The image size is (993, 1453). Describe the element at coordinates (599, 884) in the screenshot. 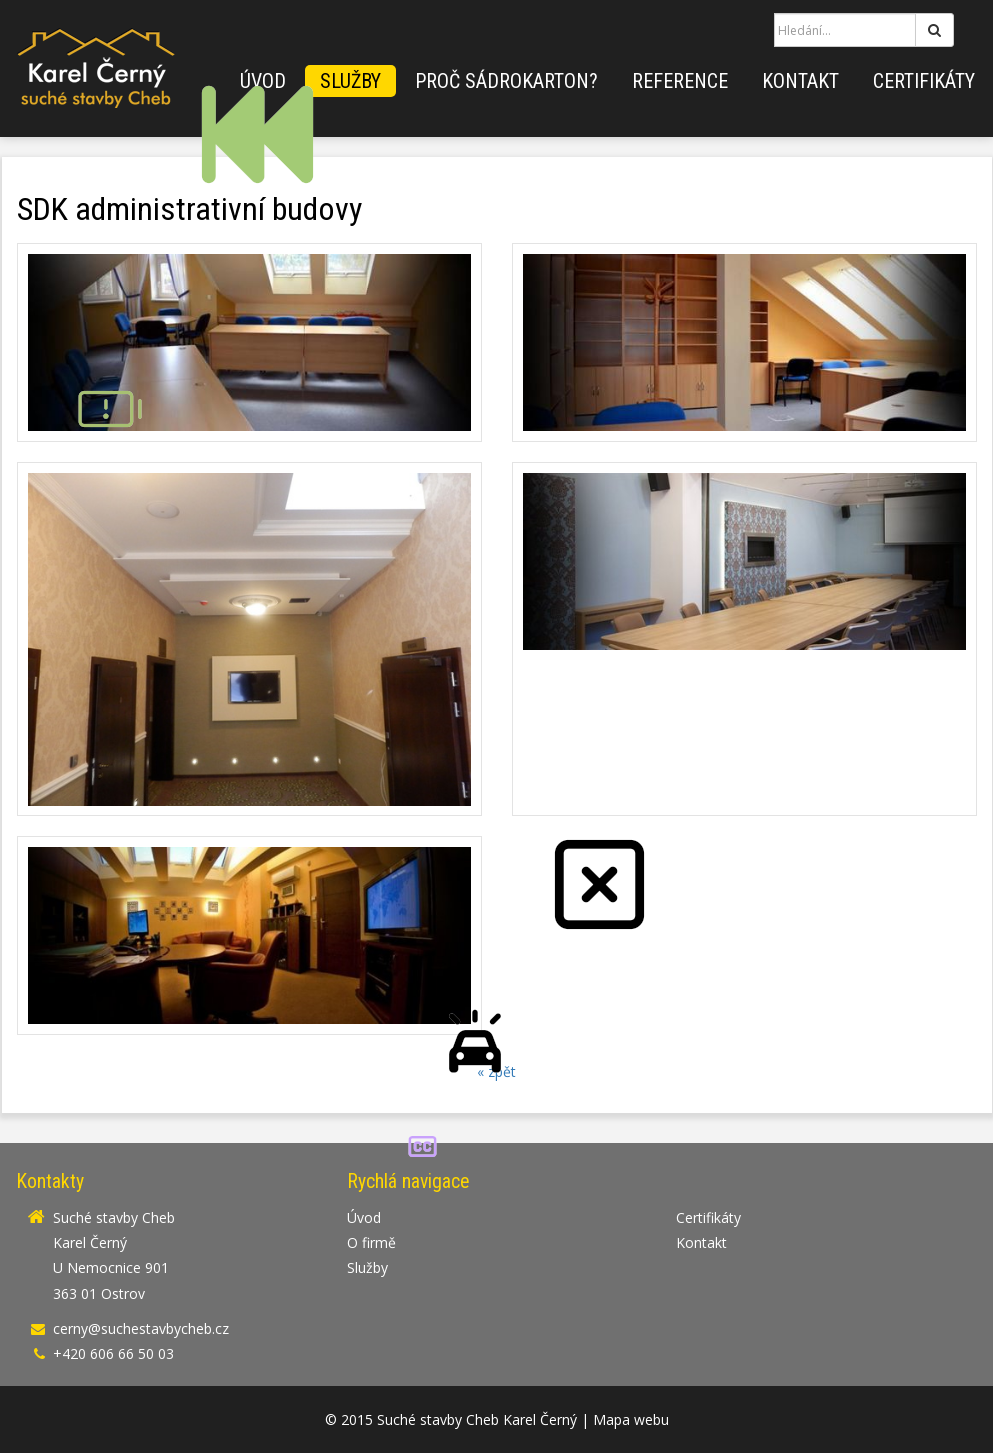

I see `close or dismiss a dialog box` at that location.